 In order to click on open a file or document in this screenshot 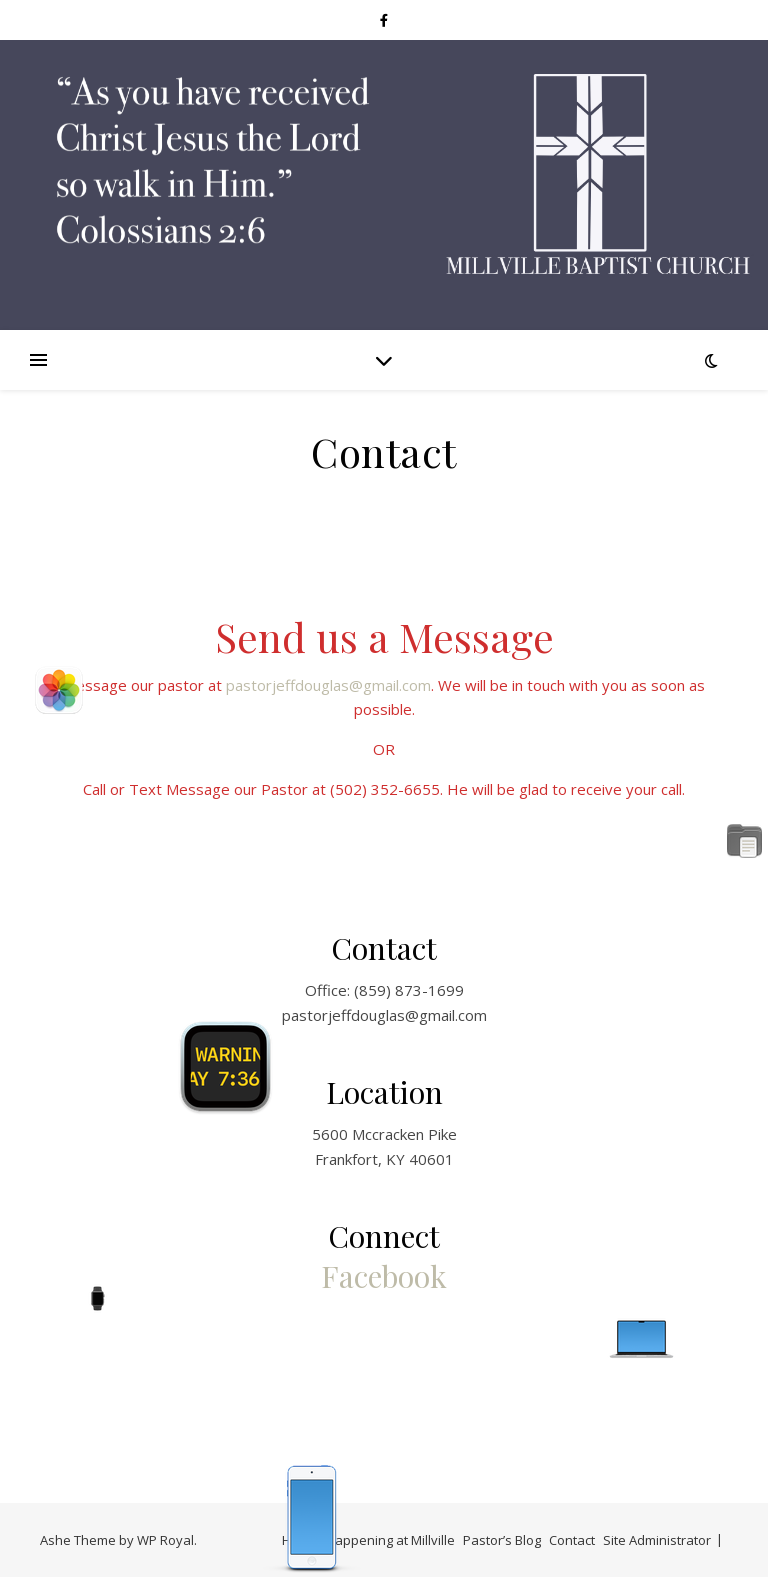, I will do `click(744, 840)`.